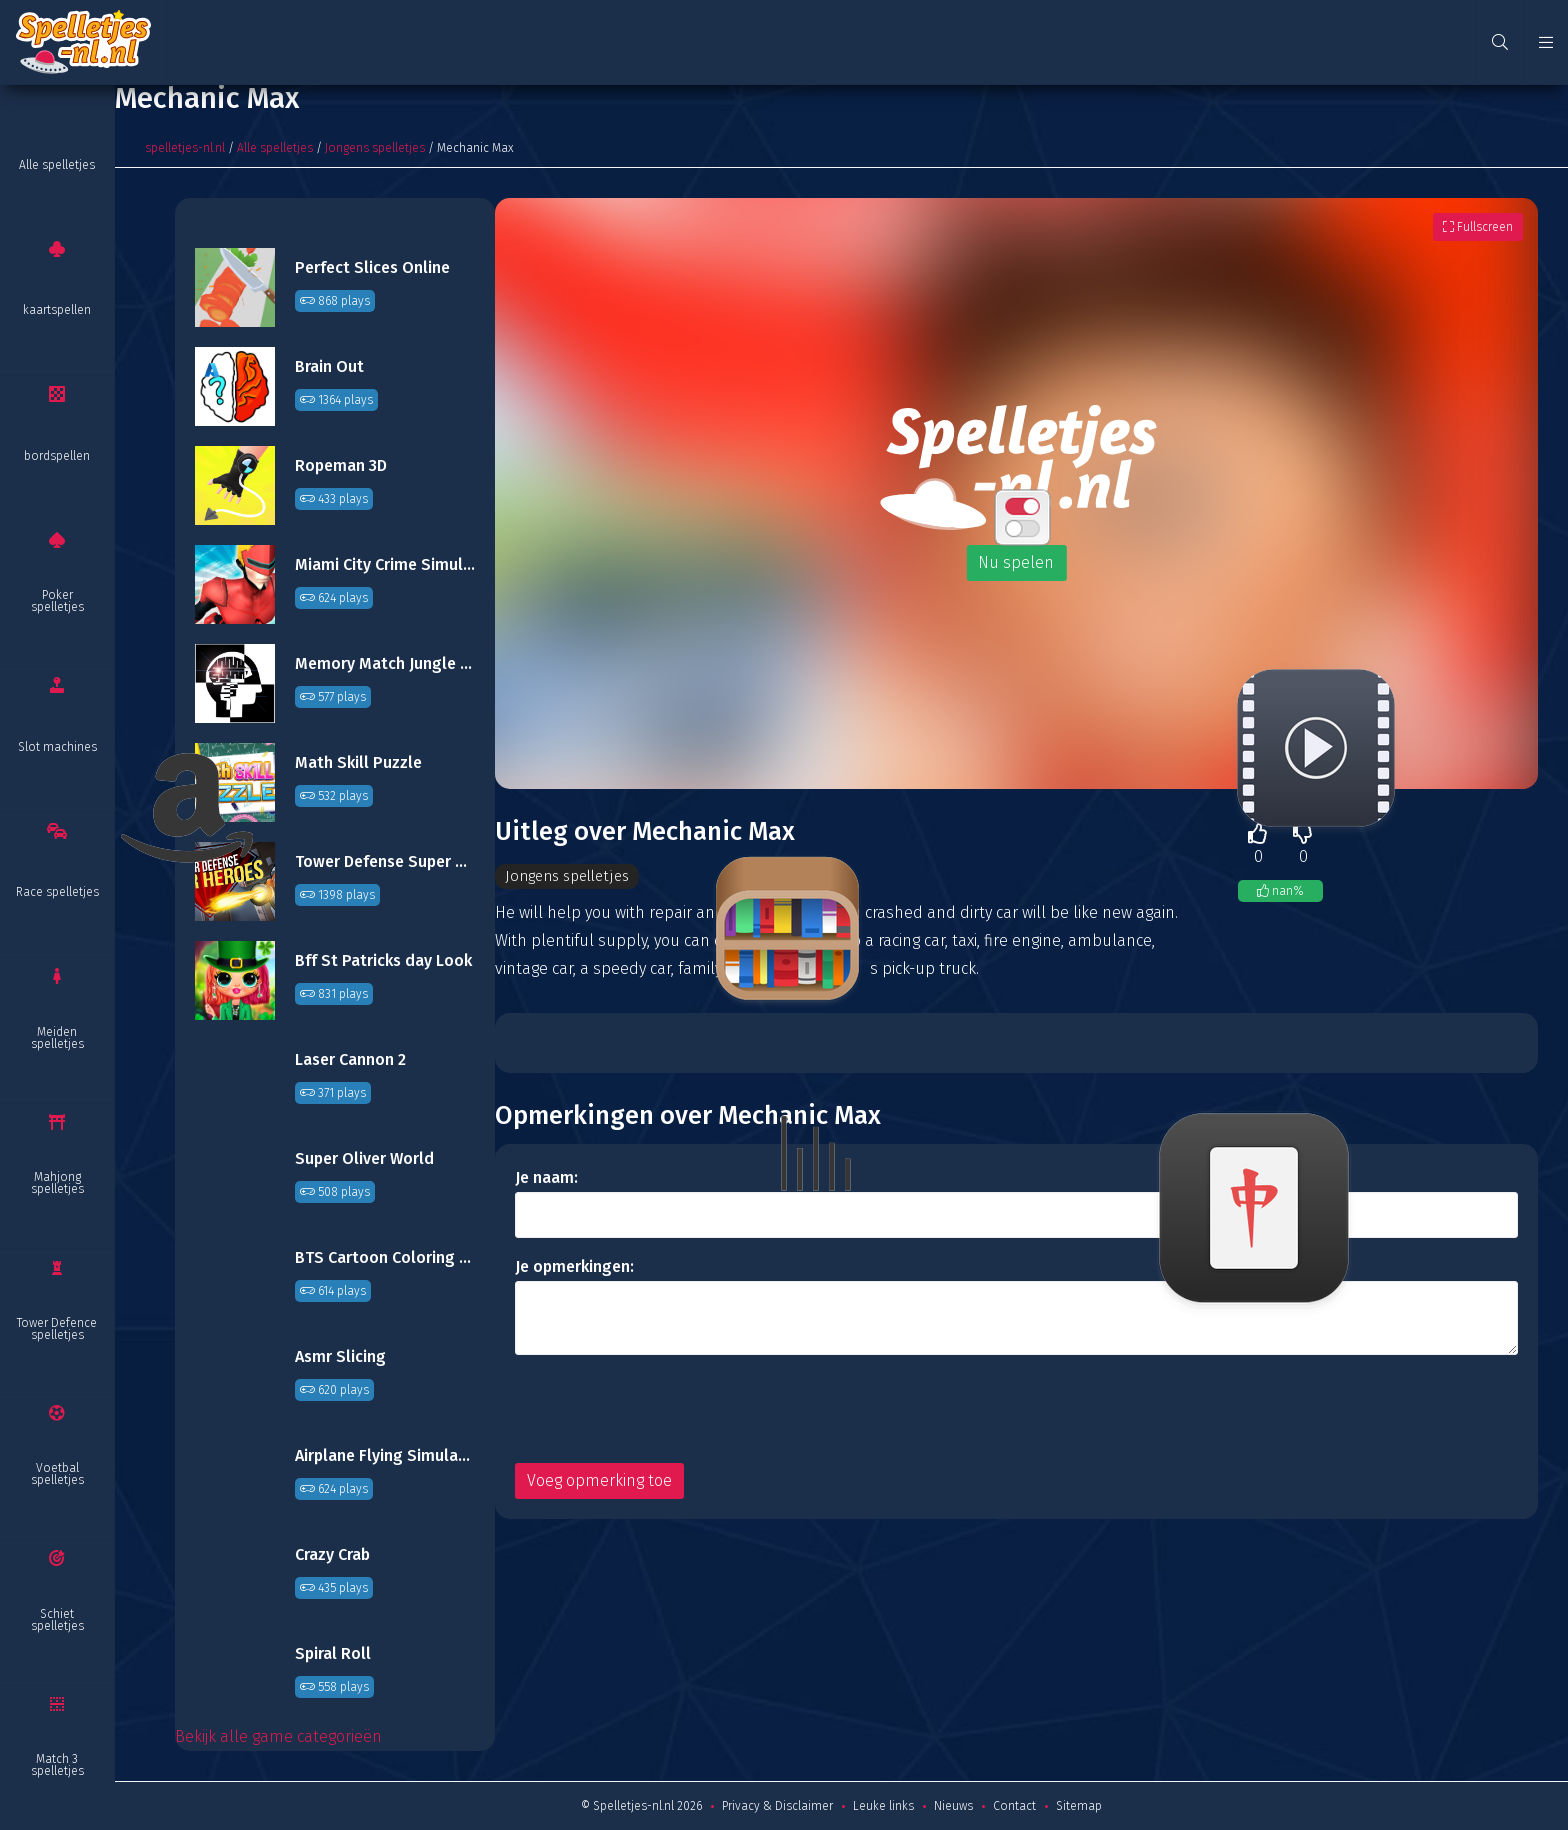  Describe the element at coordinates (212, 370) in the screenshot. I see `open Microsoft Azure portal` at that location.